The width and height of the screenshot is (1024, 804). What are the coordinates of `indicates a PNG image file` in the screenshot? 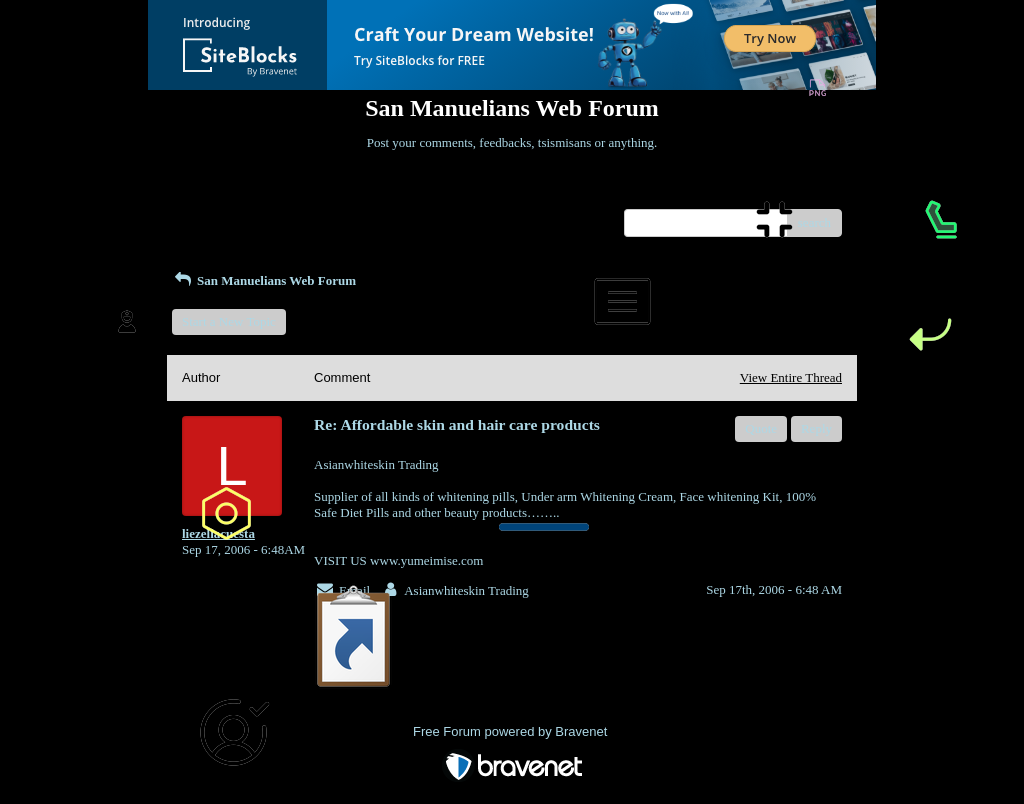 It's located at (817, 88).